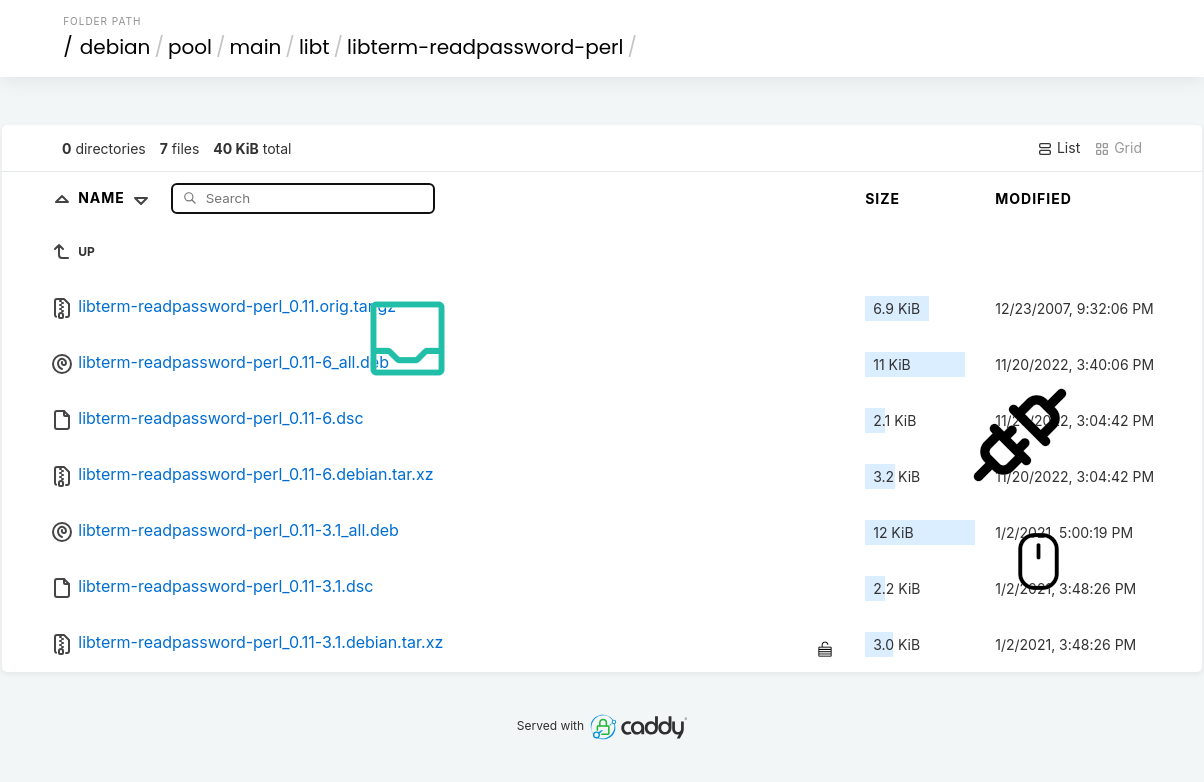 This screenshot has height=782, width=1204. I want to click on unlocked or unsecured state, so click(825, 650).